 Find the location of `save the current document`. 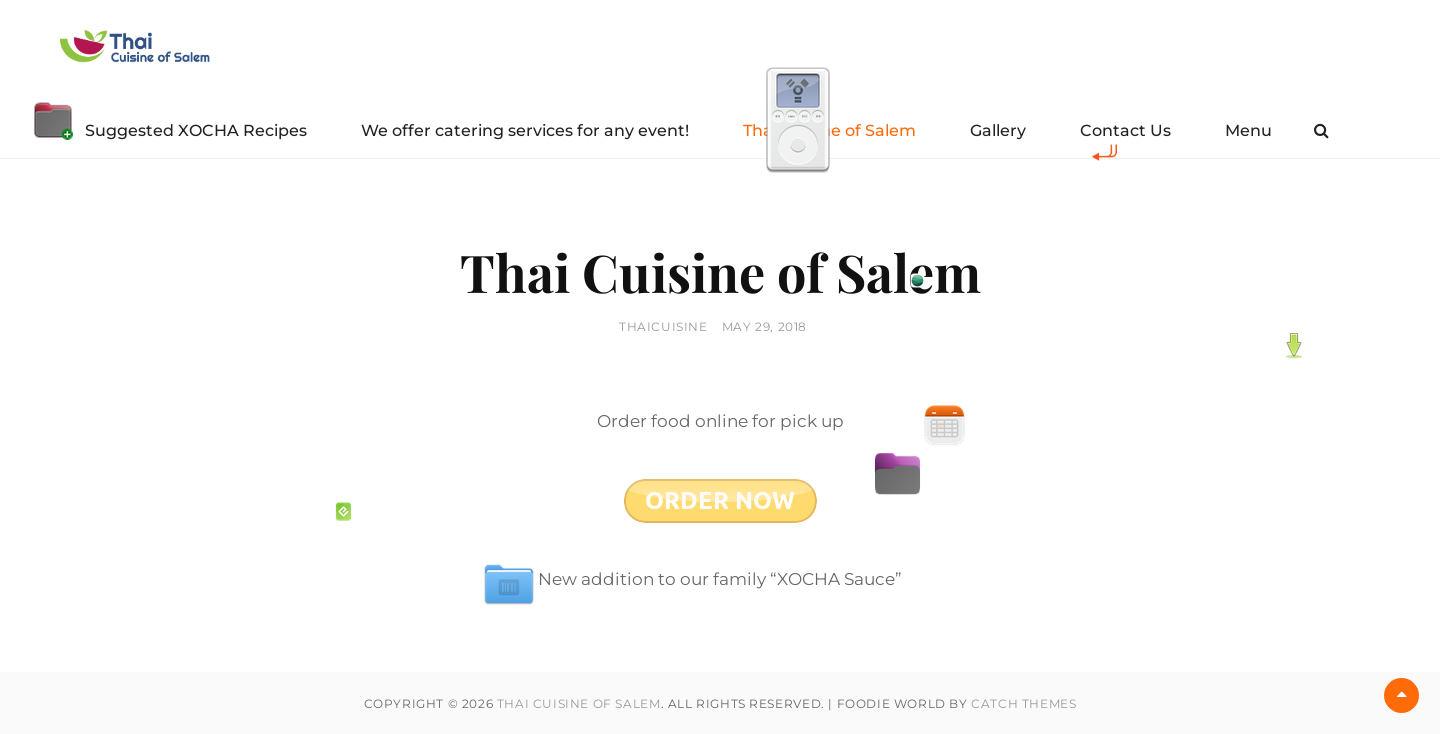

save the current document is located at coordinates (1294, 346).